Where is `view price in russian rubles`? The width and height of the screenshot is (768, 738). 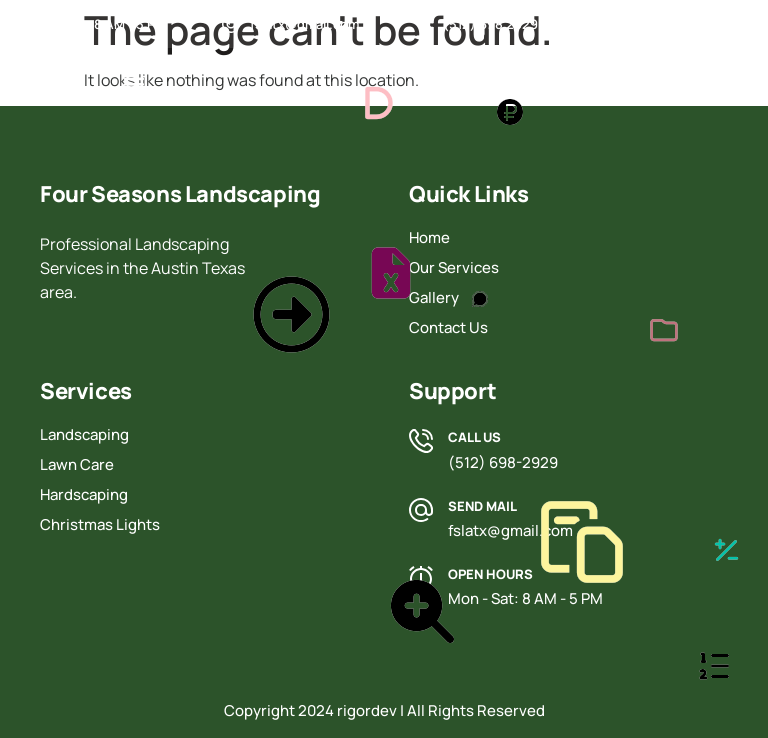 view price in russian rubles is located at coordinates (510, 112).